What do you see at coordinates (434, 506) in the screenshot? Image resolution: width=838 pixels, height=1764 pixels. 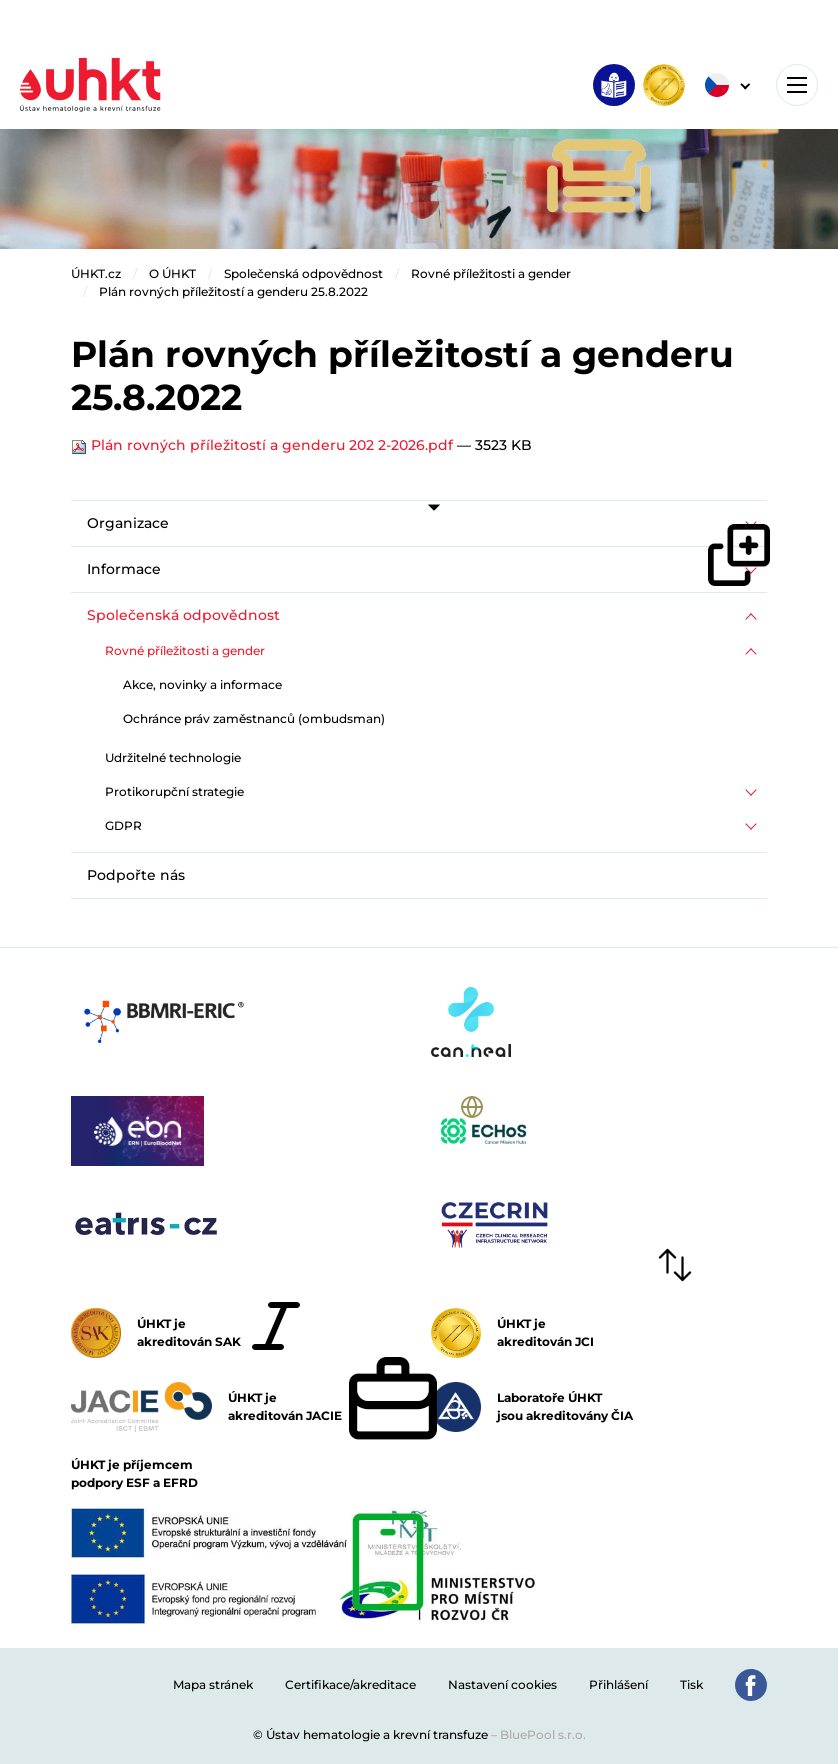 I see `expand a dropdown menu` at bounding box center [434, 506].